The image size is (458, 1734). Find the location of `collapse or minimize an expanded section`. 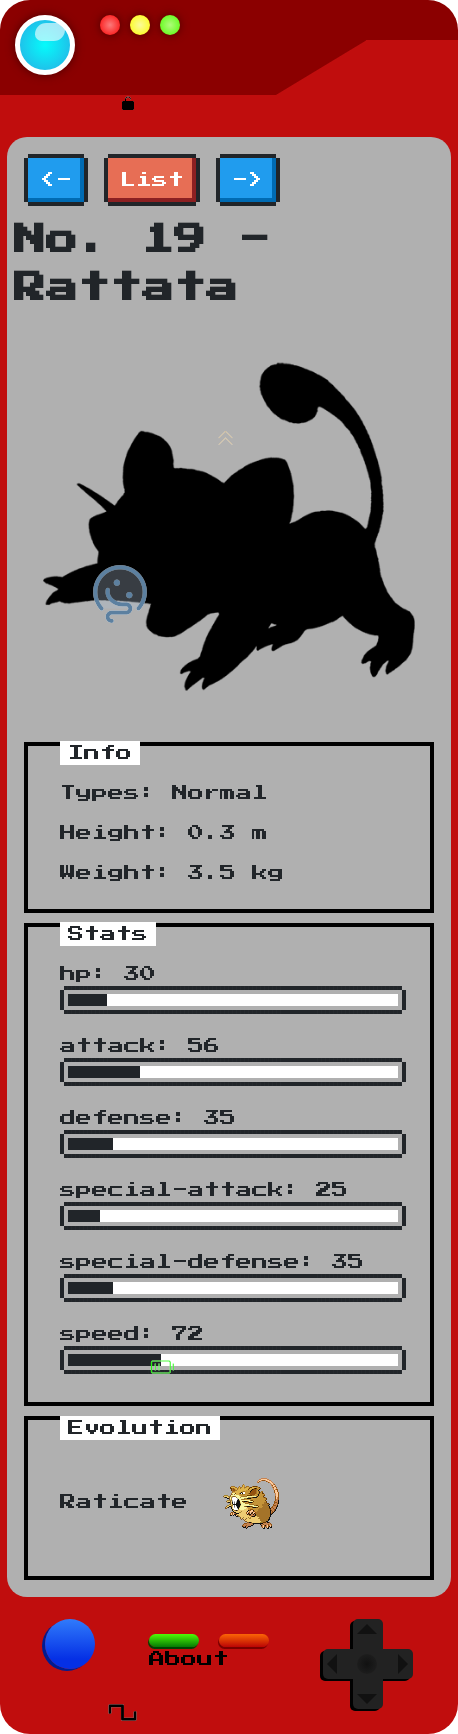

collapse or minimize an expanded section is located at coordinates (225, 438).